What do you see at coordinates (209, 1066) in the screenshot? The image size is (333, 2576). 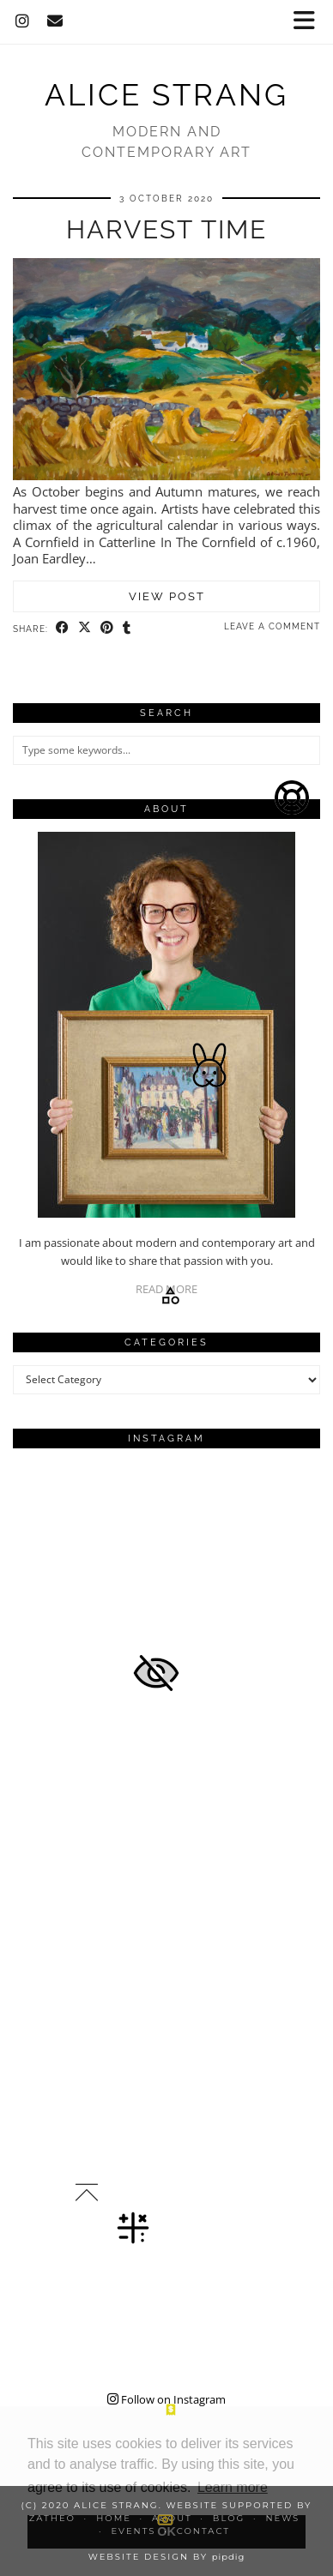 I see `access pet or animal-related features` at bounding box center [209, 1066].